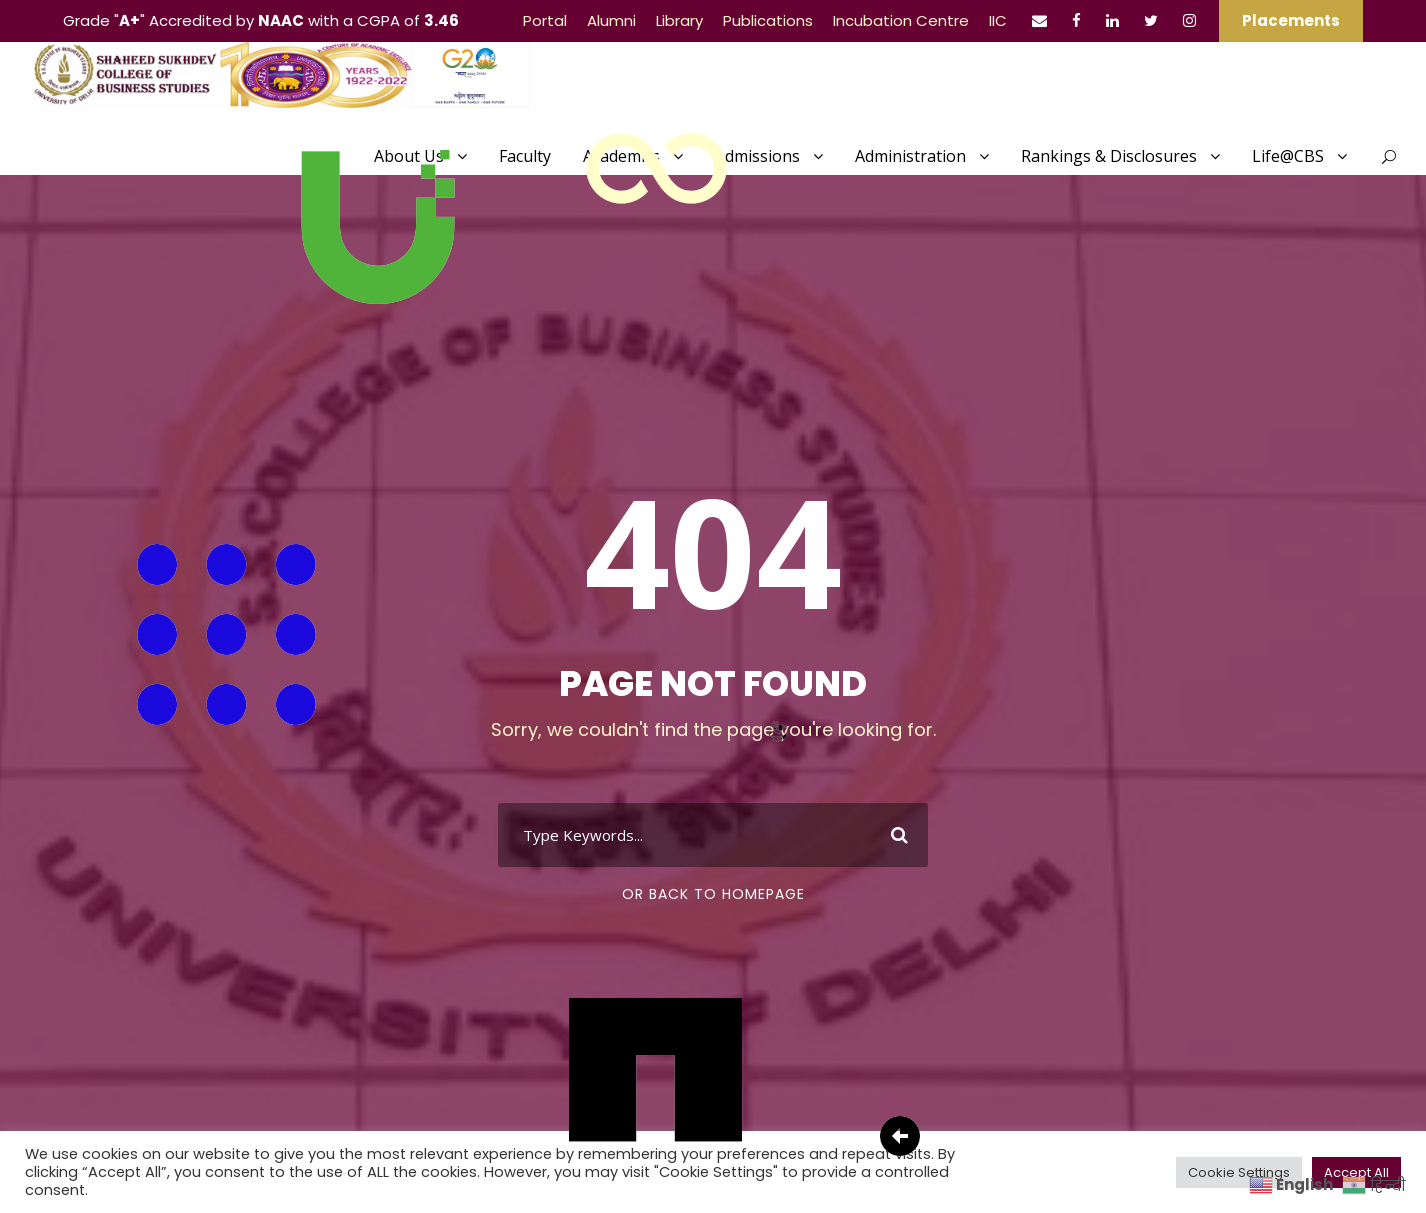 The height and width of the screenshot is (1213, 1426). Describe the element at coordinates (378, 227) in the screenshot. I see `ubiquiti networks company logo` at that location.